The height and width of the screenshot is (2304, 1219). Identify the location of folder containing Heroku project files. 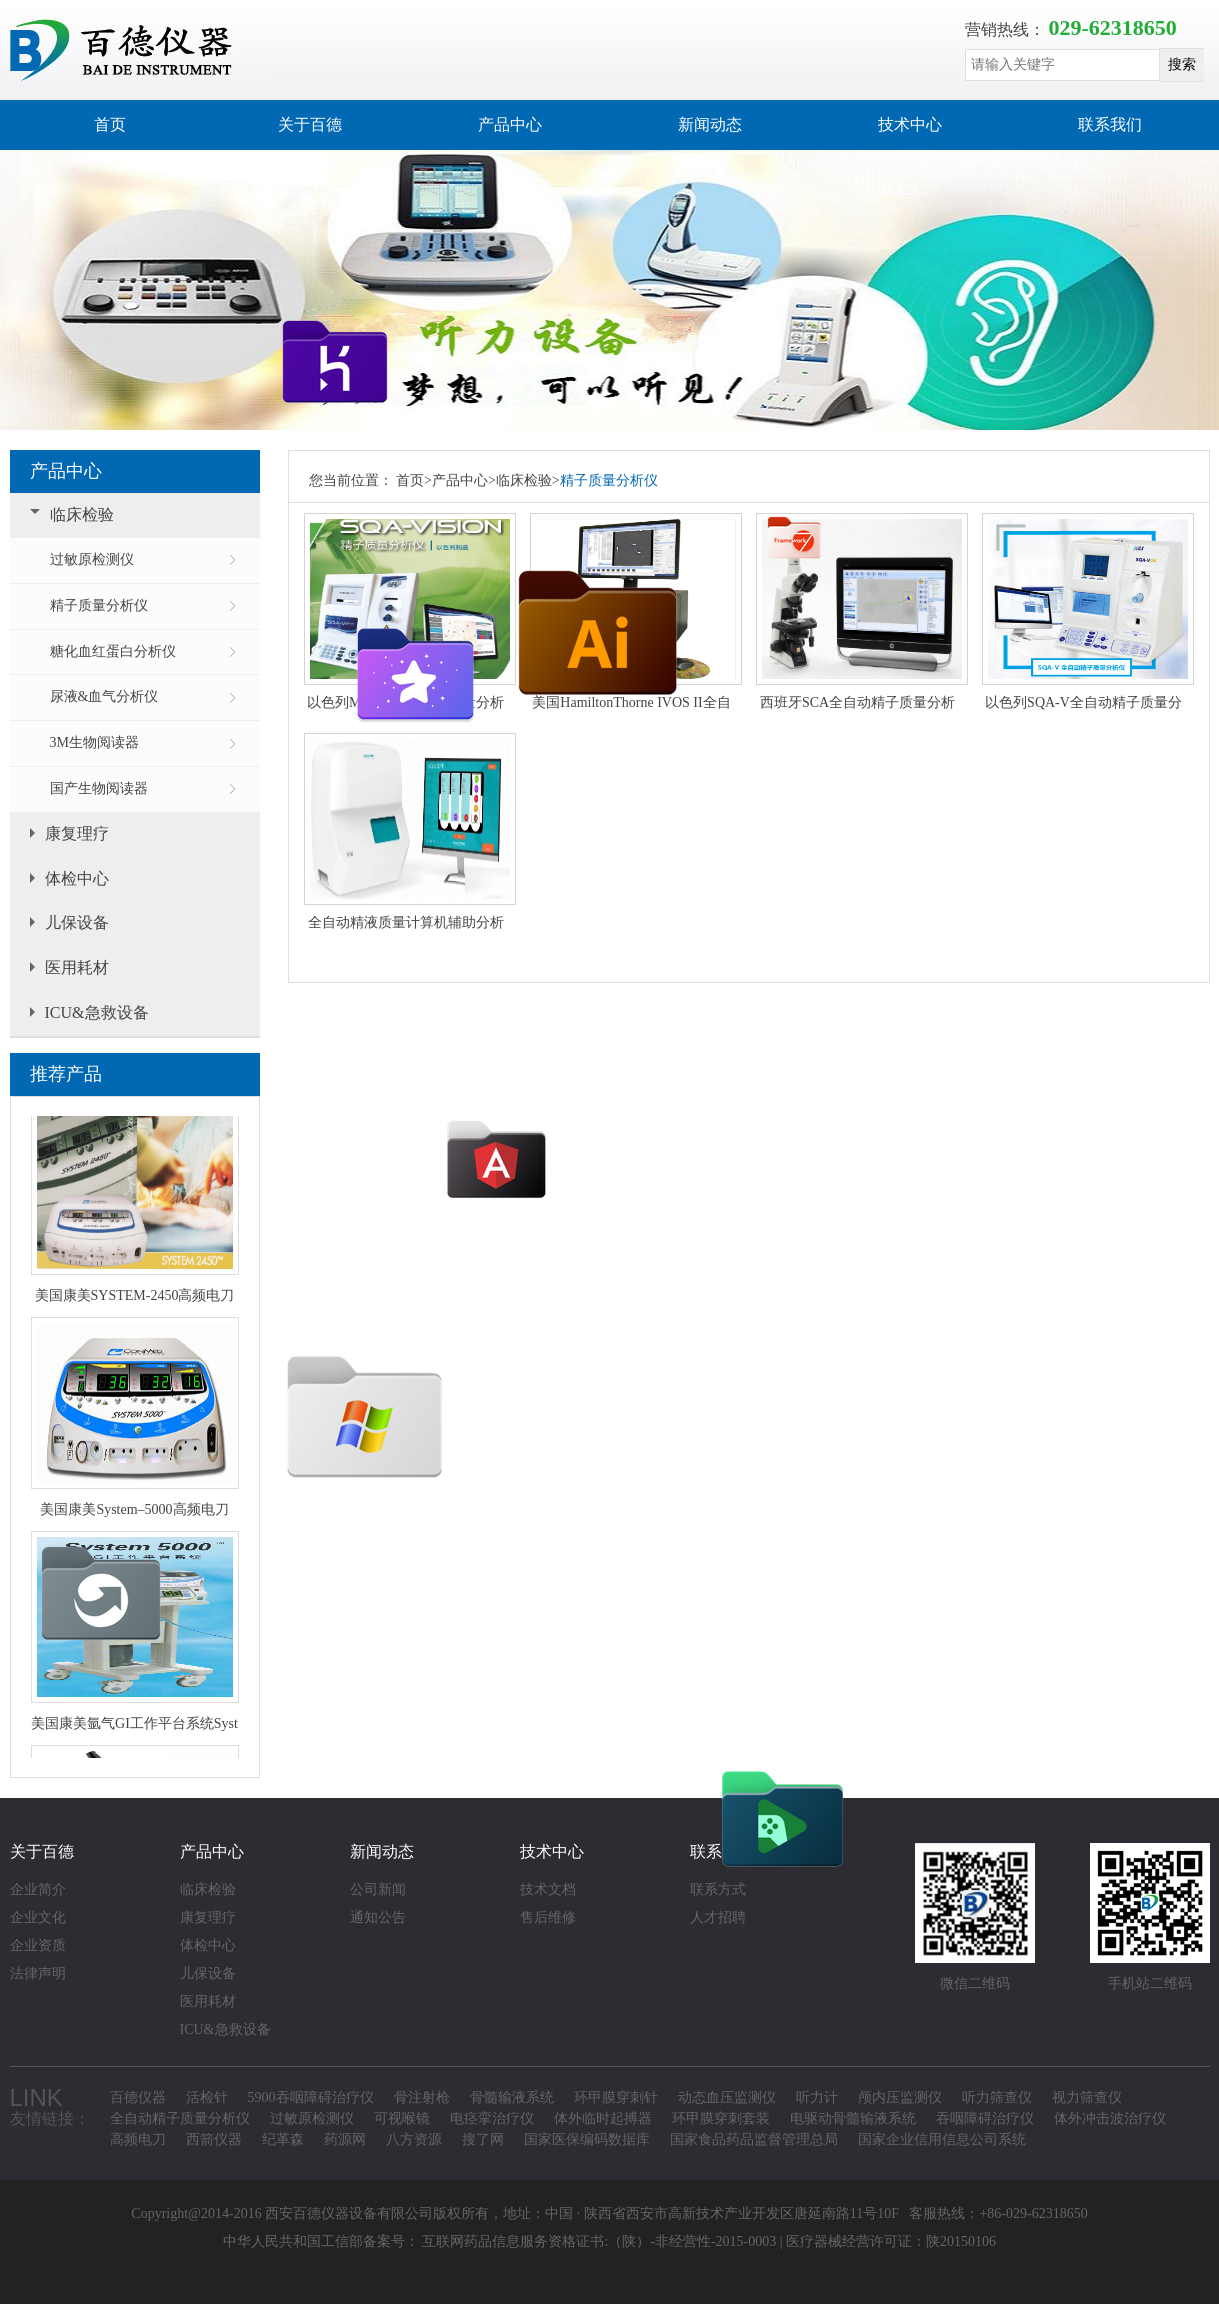
(334, 364).